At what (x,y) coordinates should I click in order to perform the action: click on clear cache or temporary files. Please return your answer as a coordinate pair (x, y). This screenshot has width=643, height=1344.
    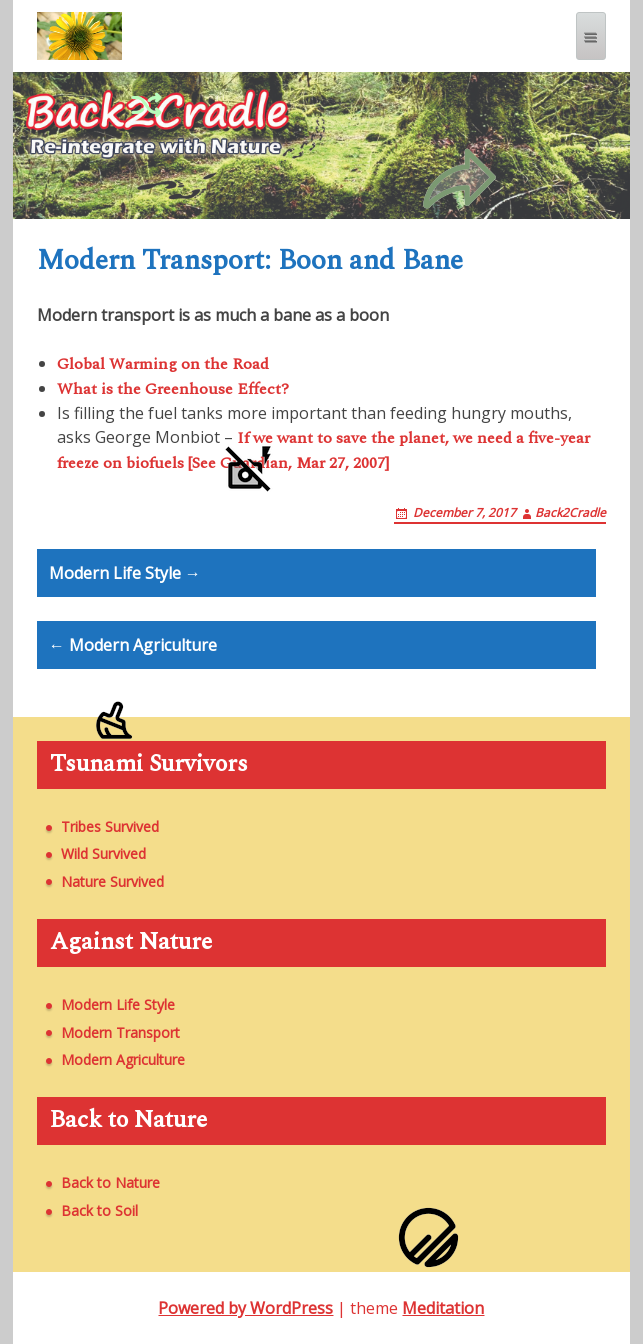
    Looking at the image, I should click on (113, 721).